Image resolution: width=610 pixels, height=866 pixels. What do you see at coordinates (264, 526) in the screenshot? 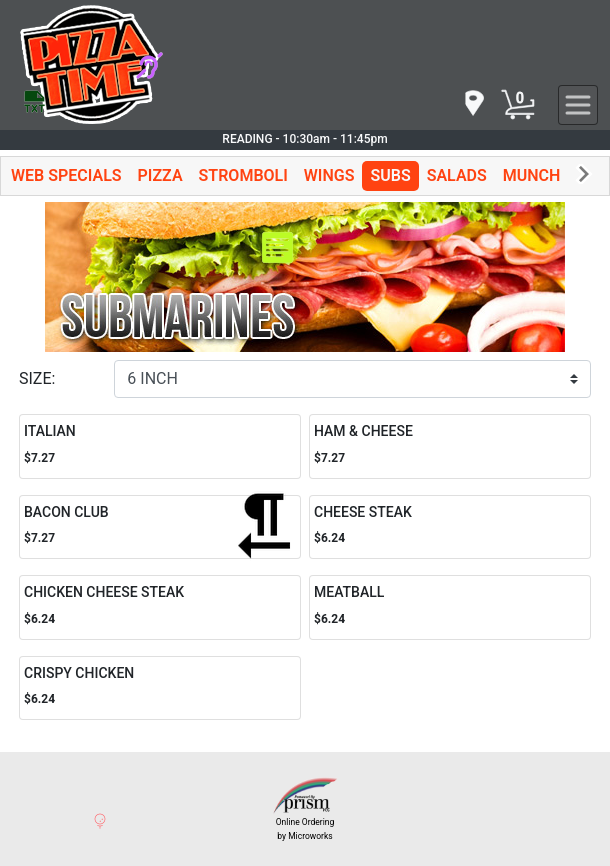
I see `switch text direction to right-to-left` at bounding box center [264, 526].